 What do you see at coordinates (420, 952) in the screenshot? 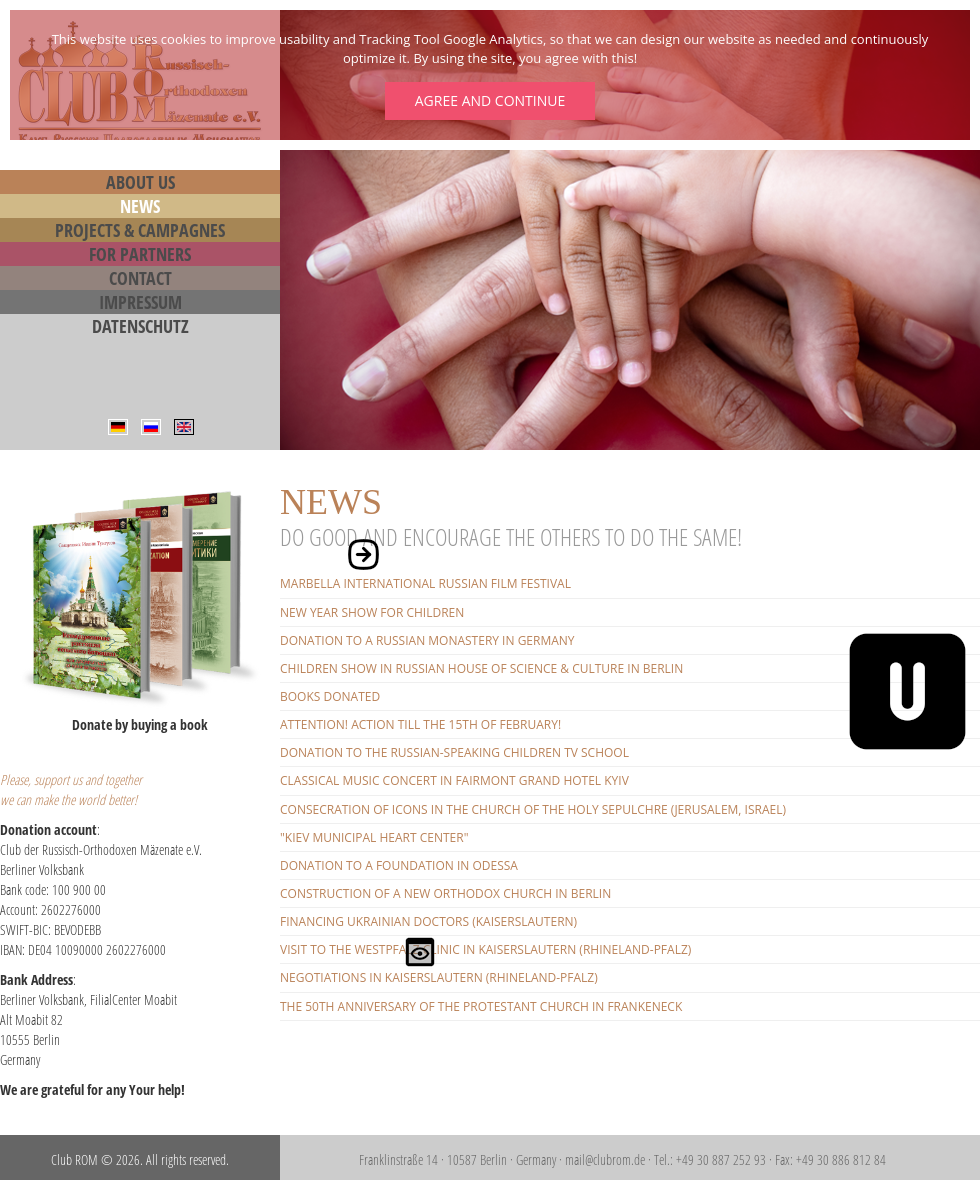
I see `preview content before opening or saving` at bounding box center [420, 952].